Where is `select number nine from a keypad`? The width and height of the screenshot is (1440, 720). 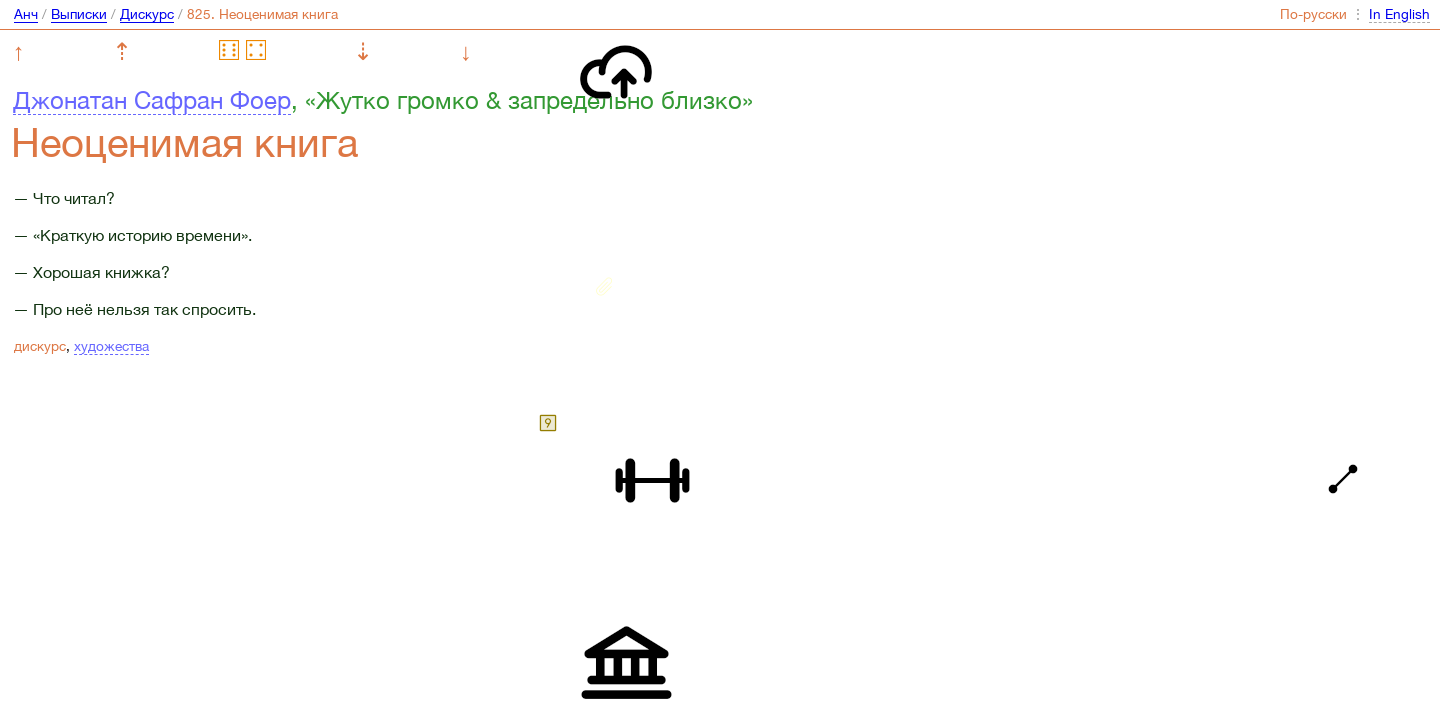 select number nine from a keypad is located at coordinates (548, 423).